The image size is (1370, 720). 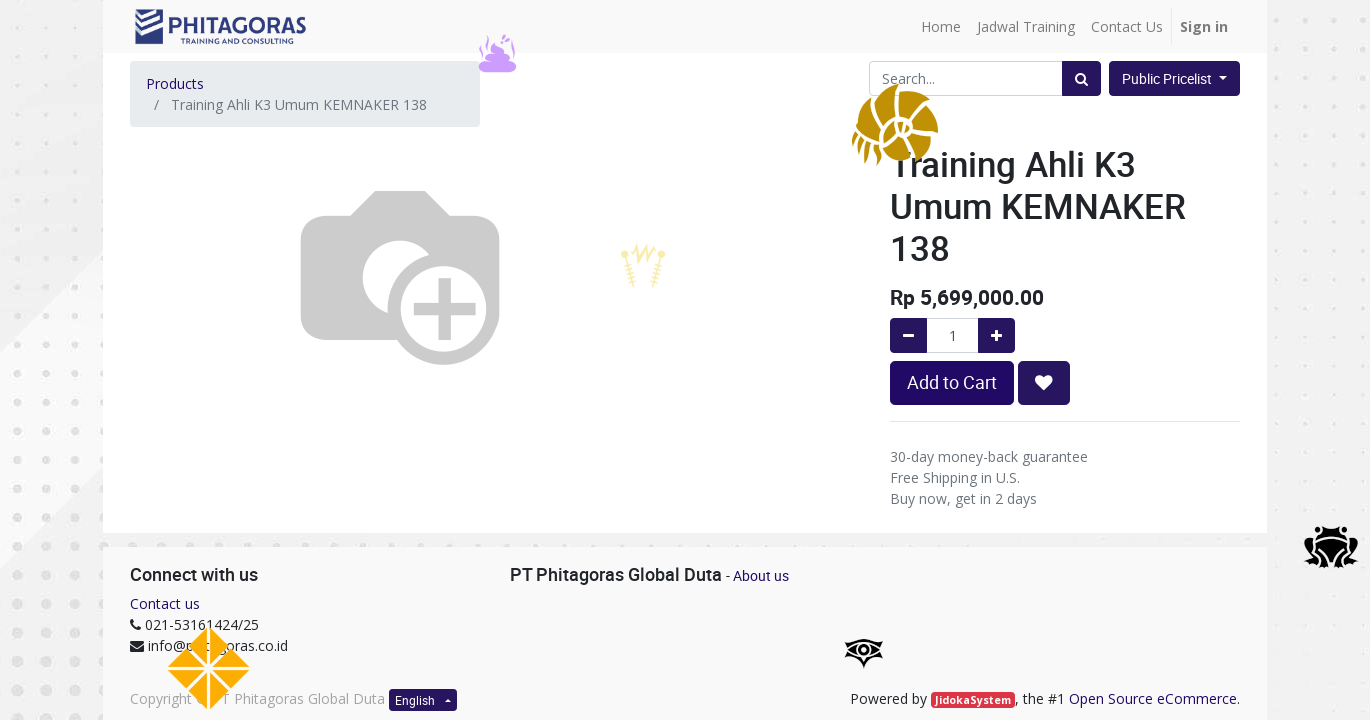 I want to click on represents a frog character or creature in a game, so click(x=1331, y=546).